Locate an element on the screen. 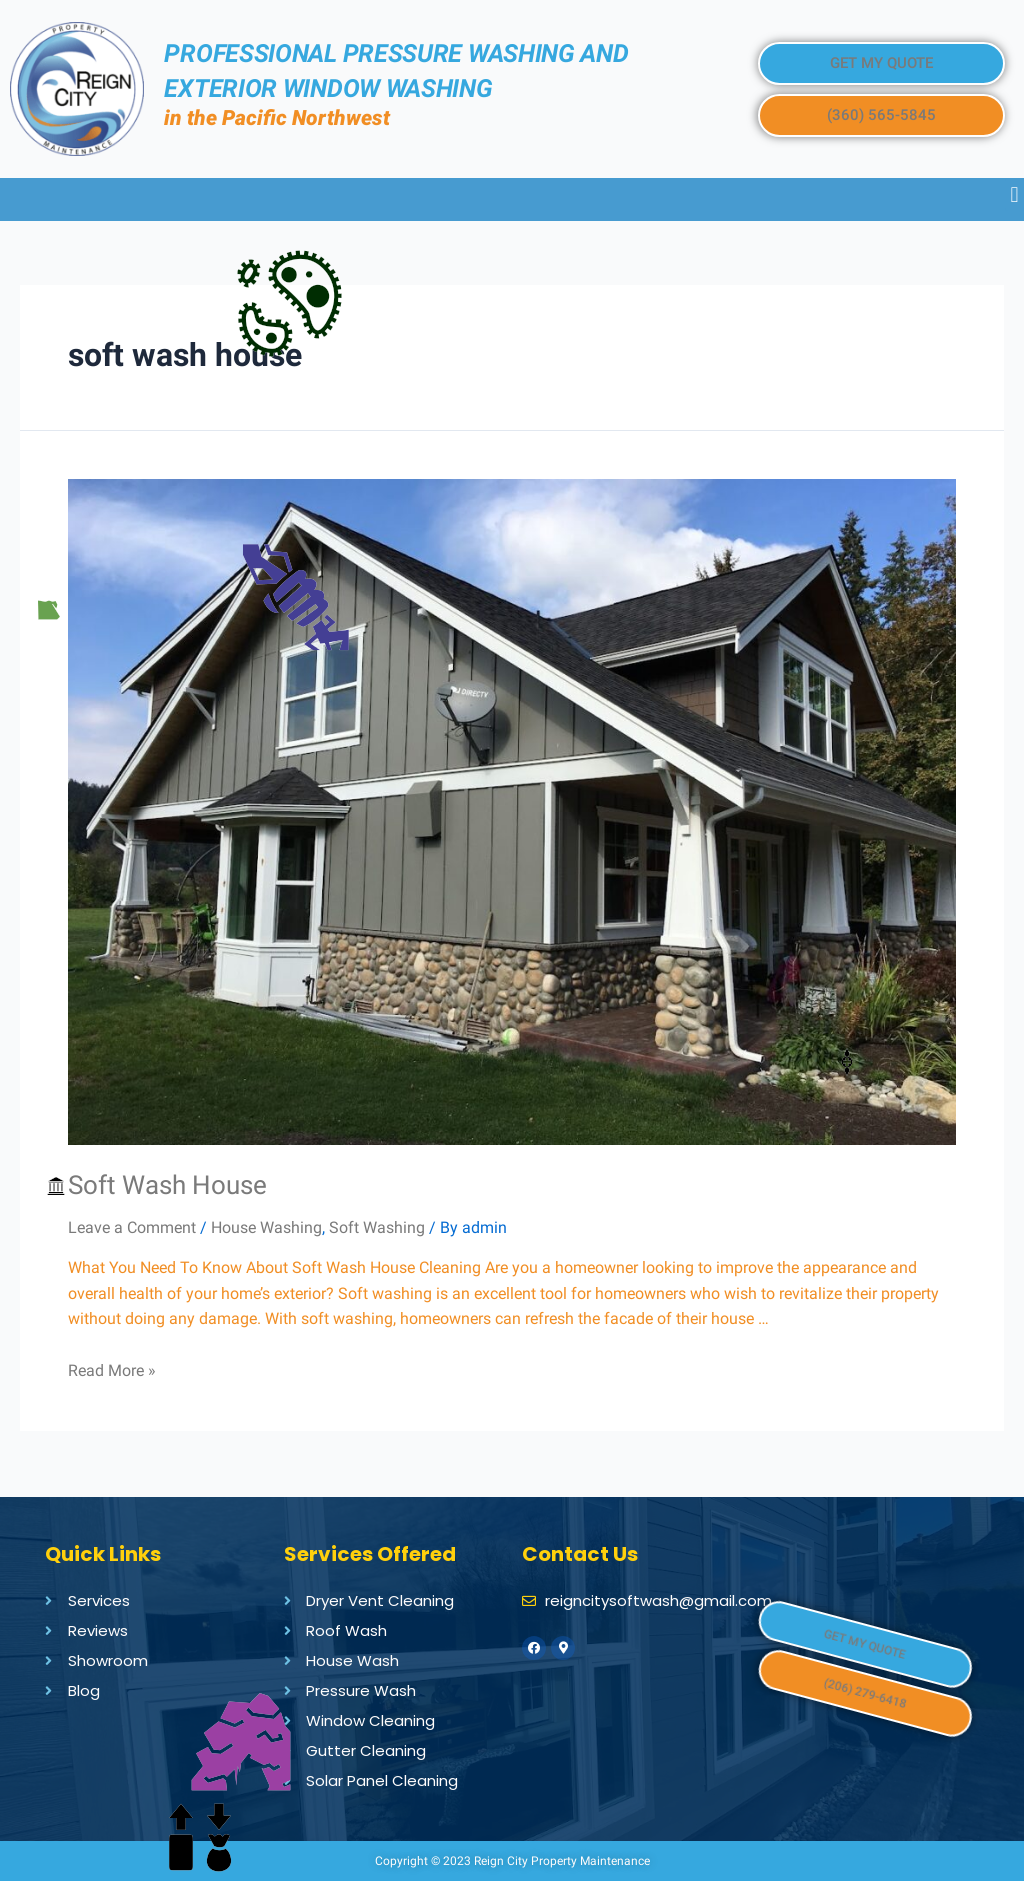 The image size is (1024, 1881). activate thunder or lightning ability is located at coordinates (296, 597).